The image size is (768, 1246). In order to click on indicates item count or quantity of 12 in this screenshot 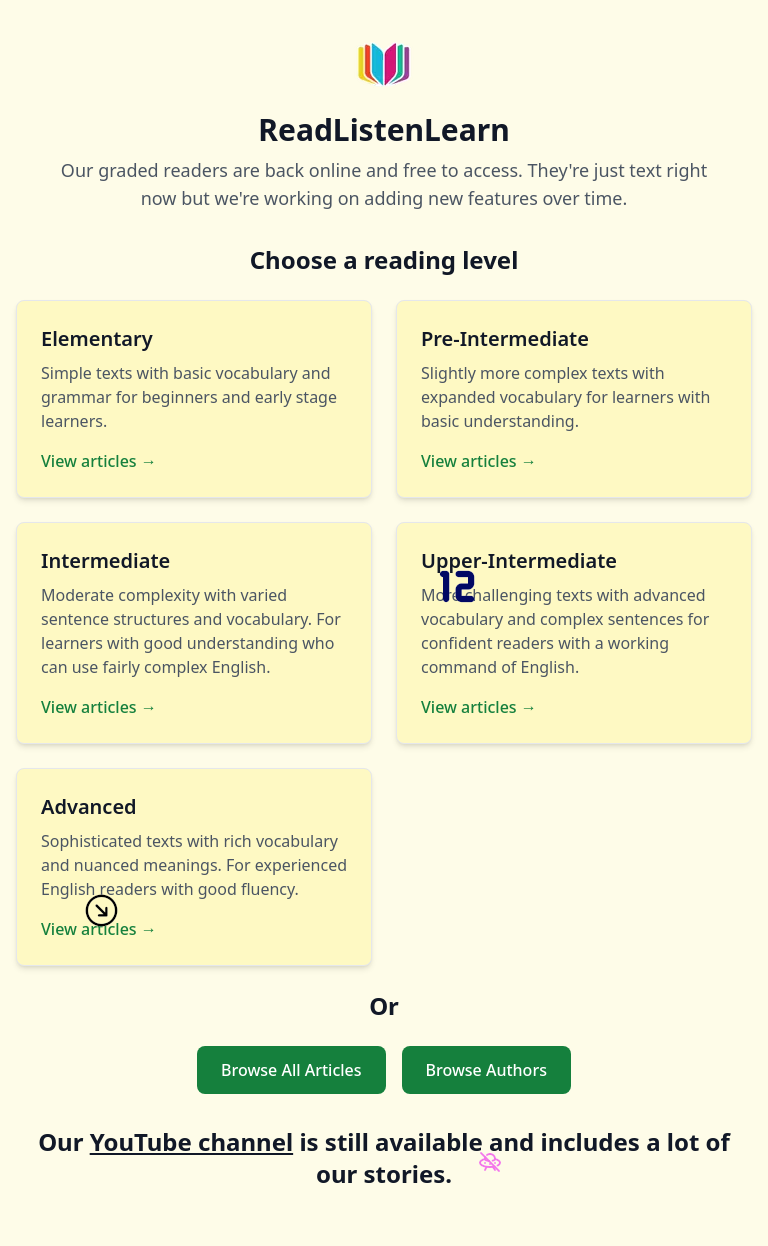, I will do `click(455, 586)`.